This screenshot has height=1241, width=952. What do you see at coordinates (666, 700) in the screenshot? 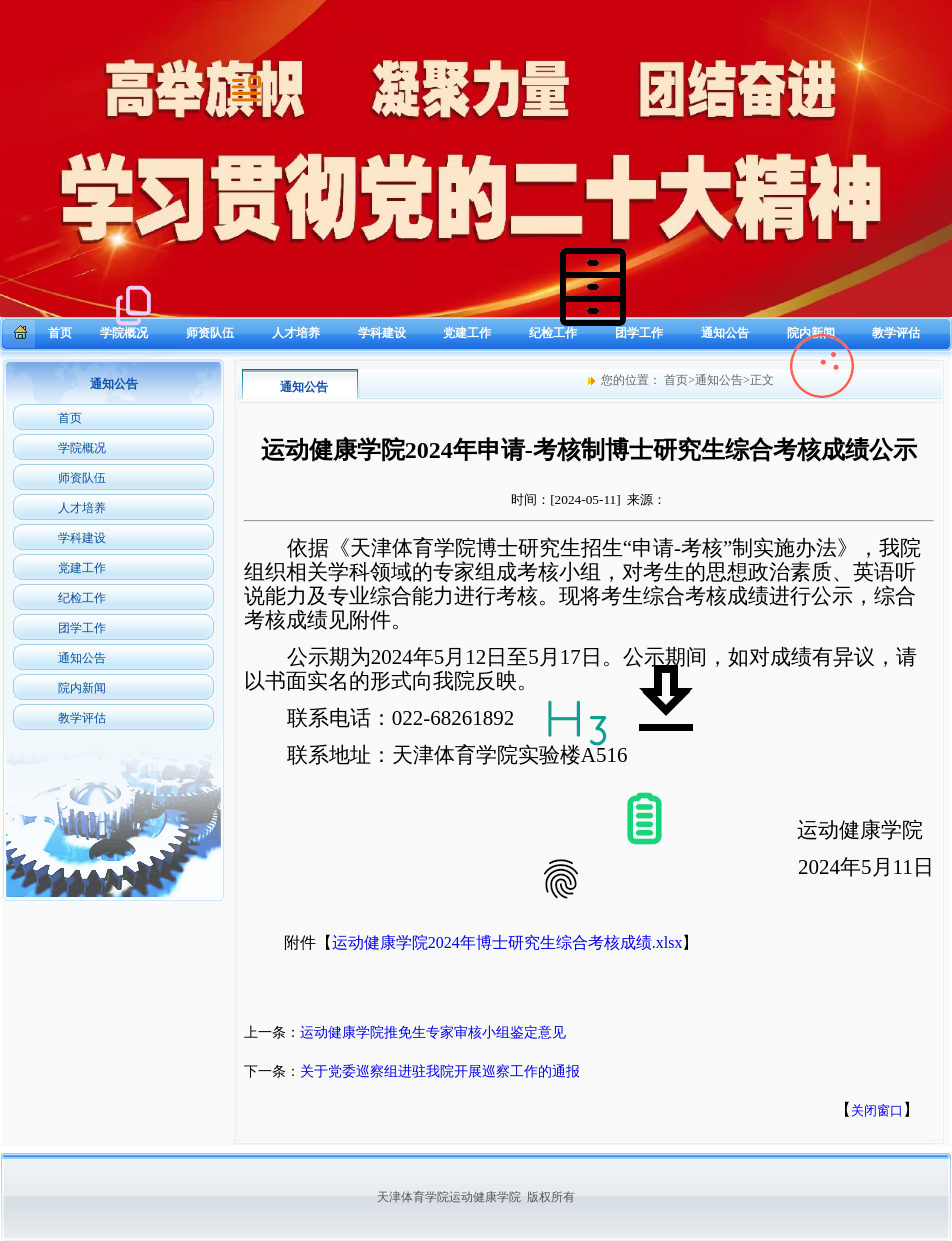
I see `download a file or content` at bounding box center [666, 700].